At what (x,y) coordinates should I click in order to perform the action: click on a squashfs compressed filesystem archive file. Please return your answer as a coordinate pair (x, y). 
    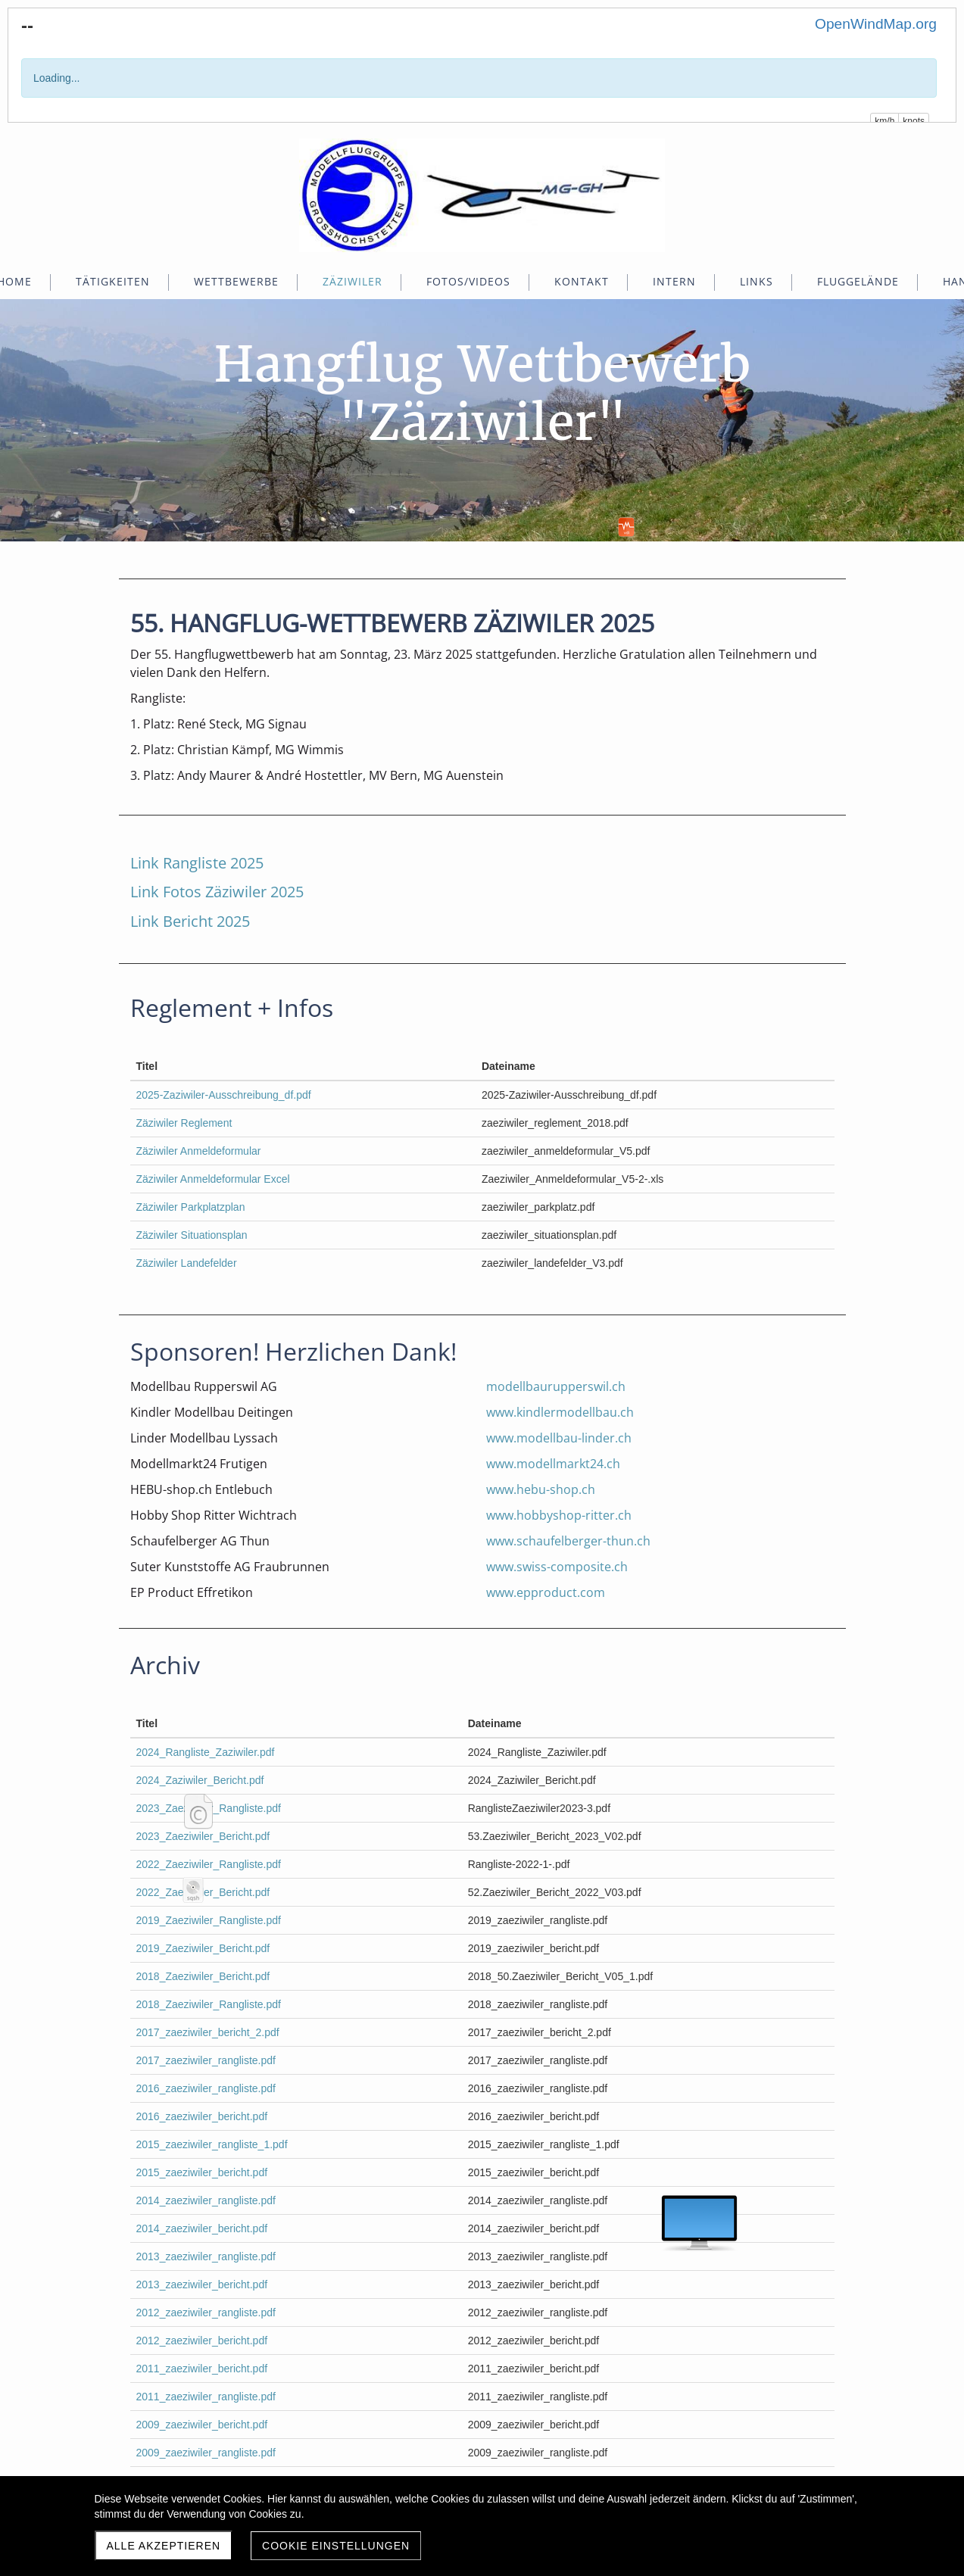
    Looking at the image, I should click on (193, 1890).